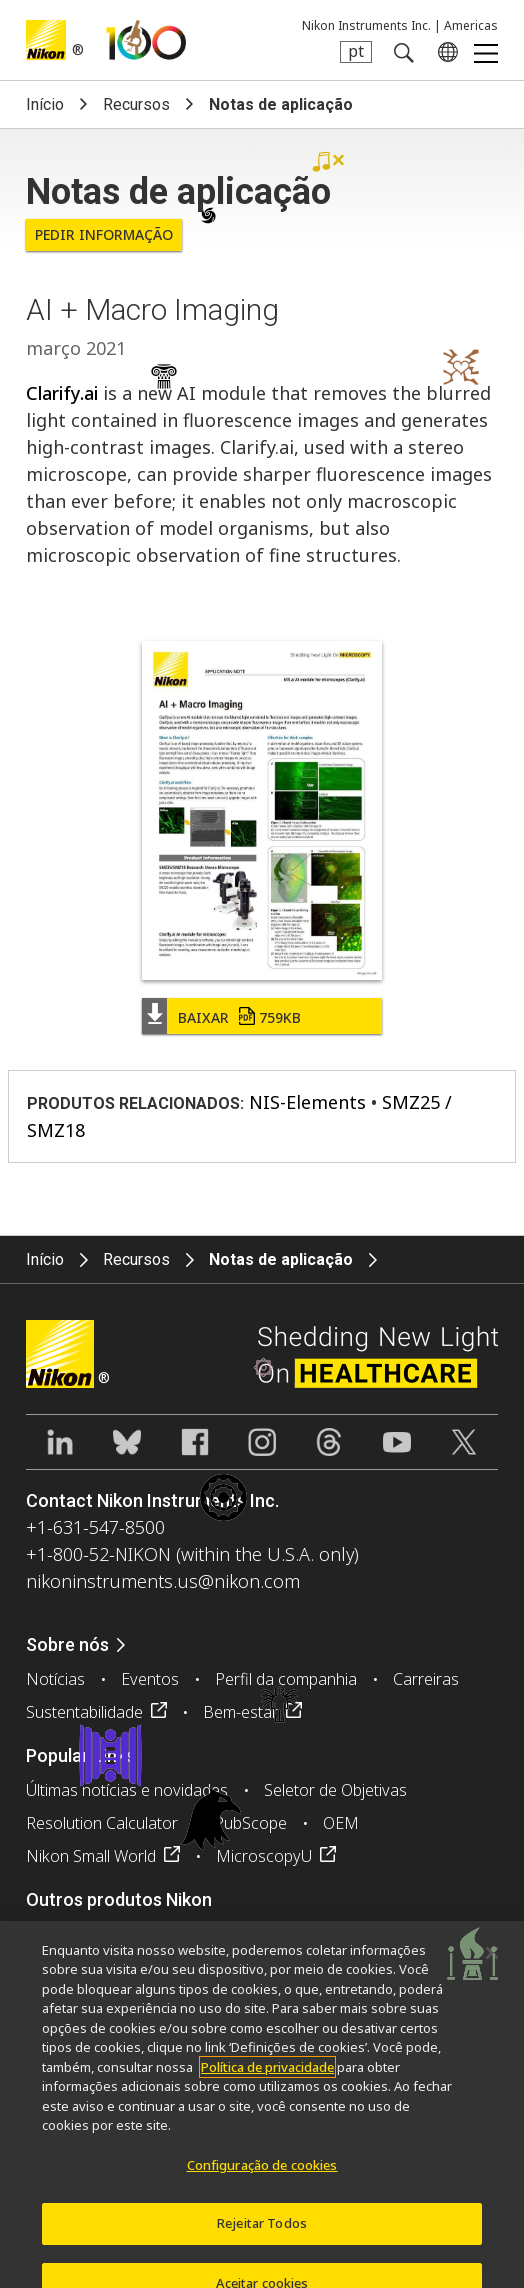 Image resolution: width=524 pixels, height=2288 pixels. I want to click on access fire shrine location in game, so click(472, 1953).